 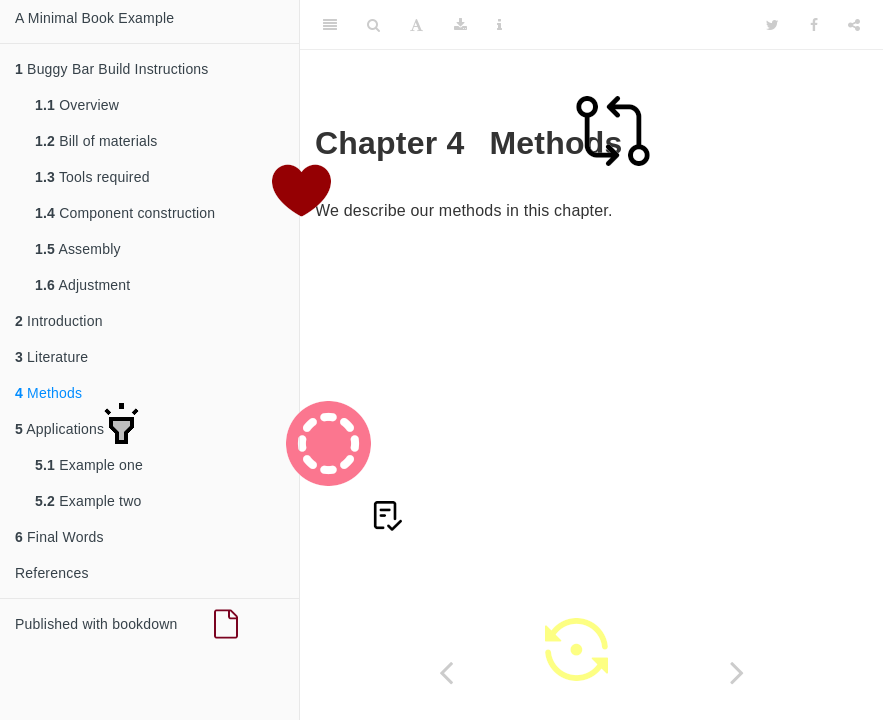 What do you see at coordinates (613, 131) in the screenshot?
I see `compare branches or commits in a repository` at bounding box center [613, 131].